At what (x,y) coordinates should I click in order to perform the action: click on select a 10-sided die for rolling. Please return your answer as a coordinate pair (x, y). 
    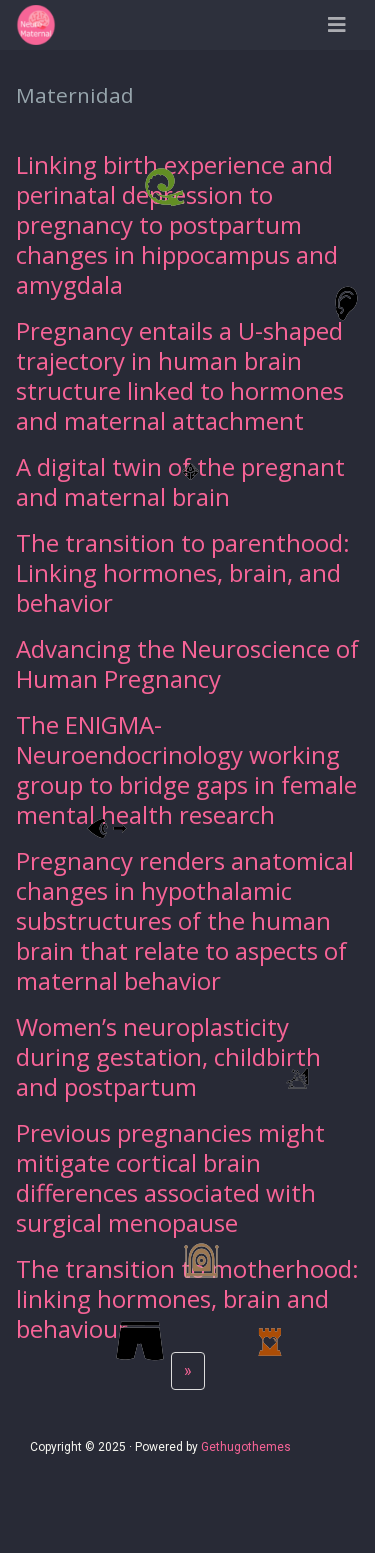
    Looking at the image, I should click on (190, 471).